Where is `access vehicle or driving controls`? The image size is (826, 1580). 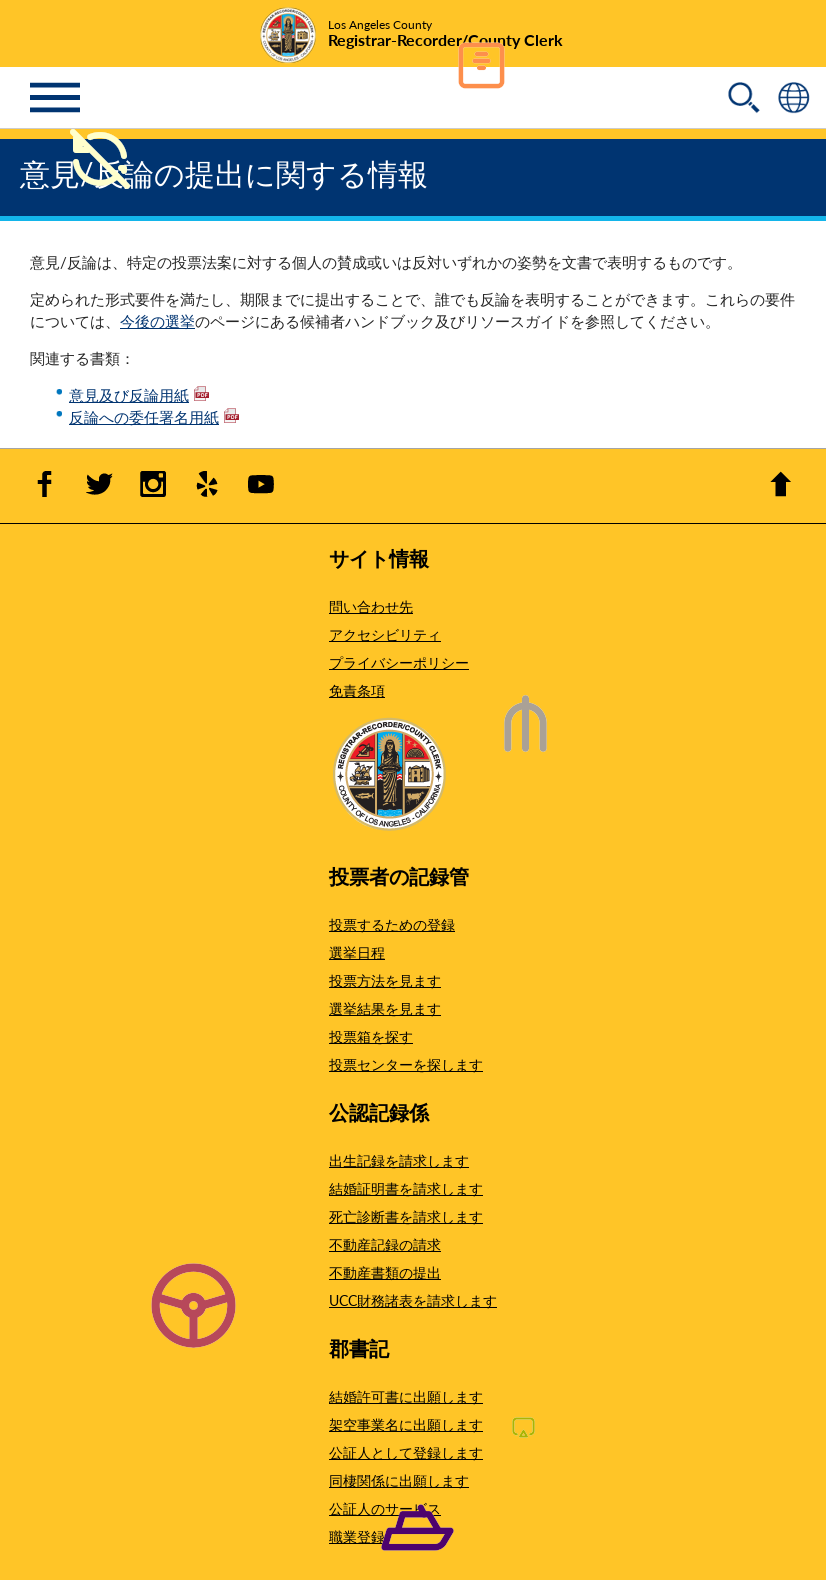
access vehicle or driving controls is located at coordinates (193, 1305).